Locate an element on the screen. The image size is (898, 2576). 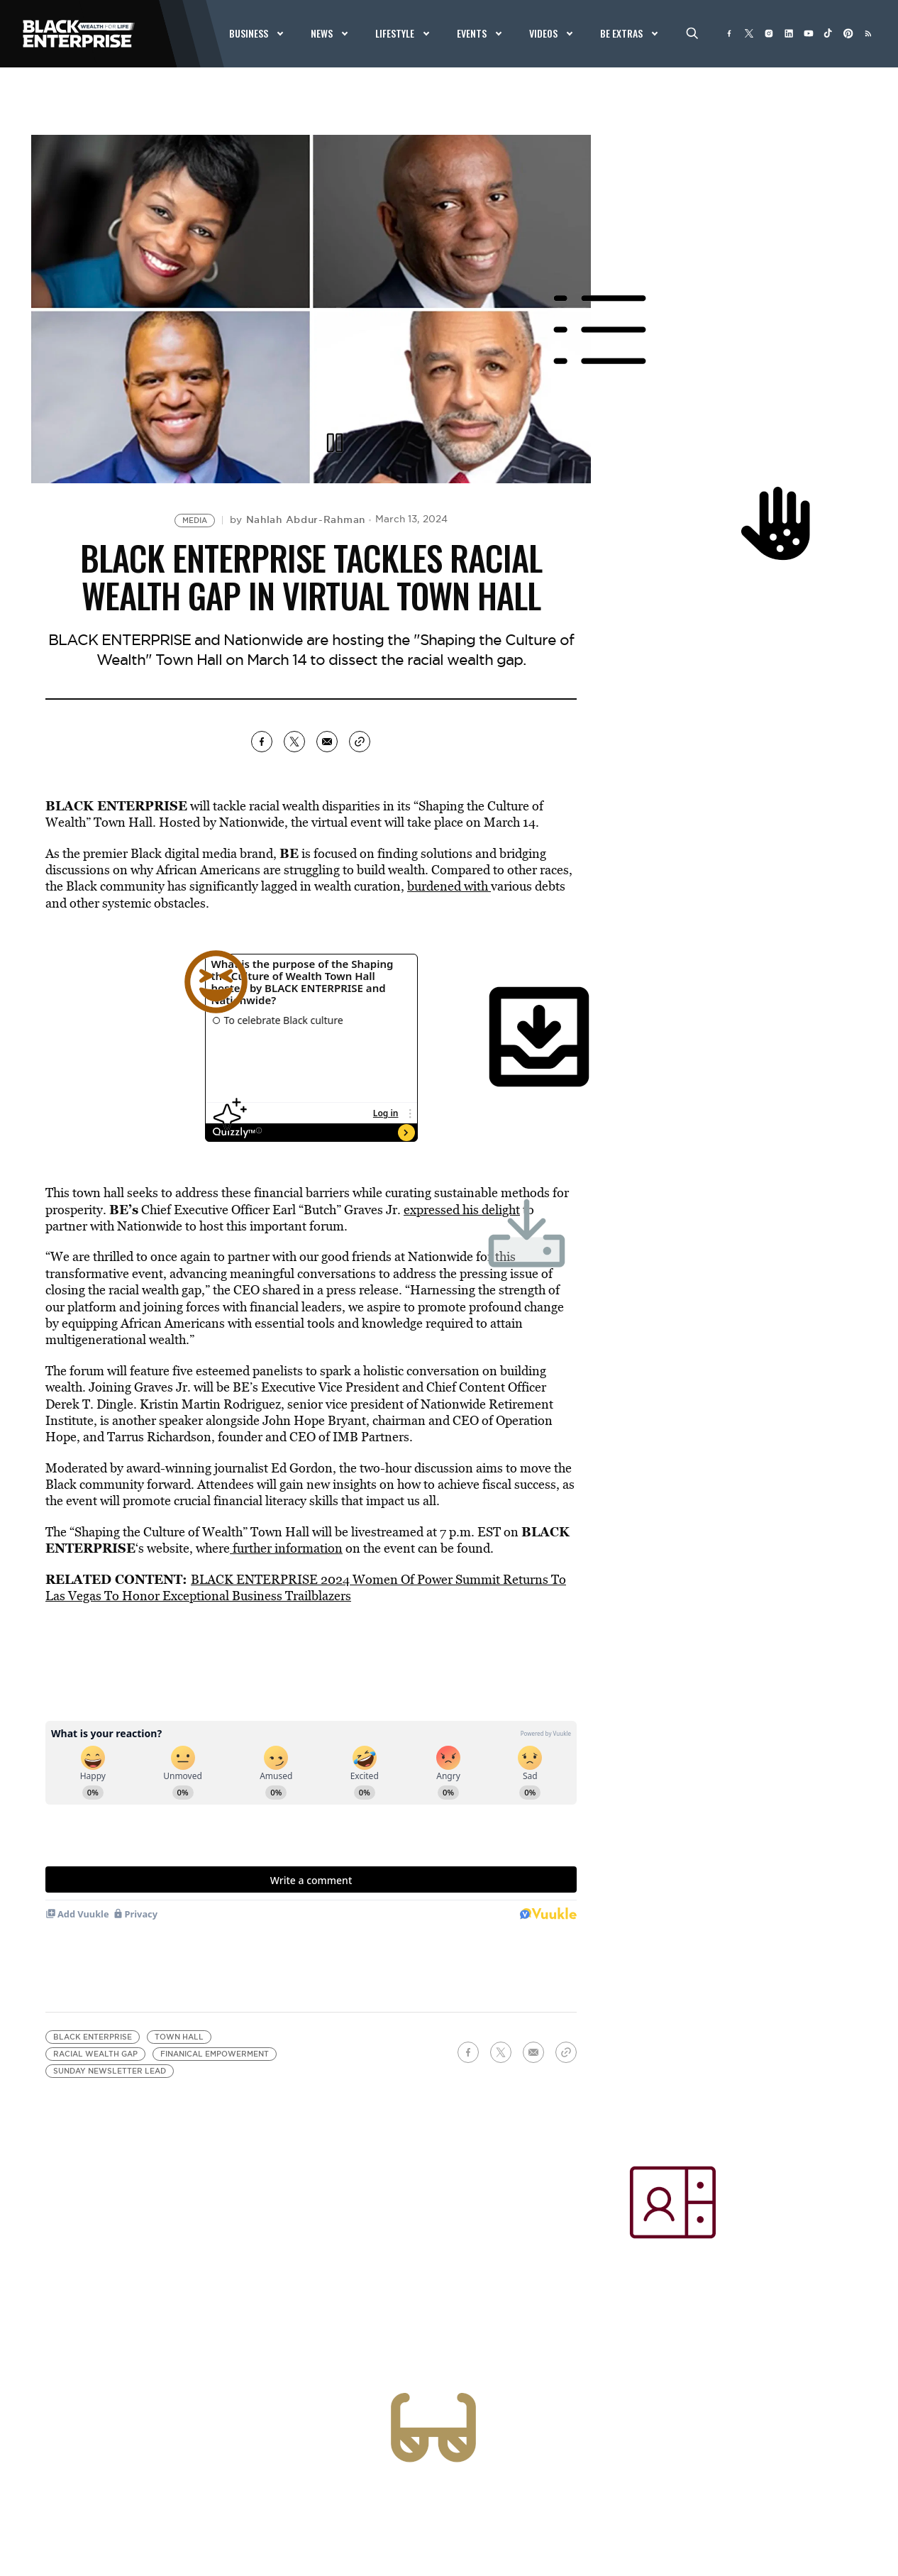
react with a laughing emoji is located at coordinates (216, 981).